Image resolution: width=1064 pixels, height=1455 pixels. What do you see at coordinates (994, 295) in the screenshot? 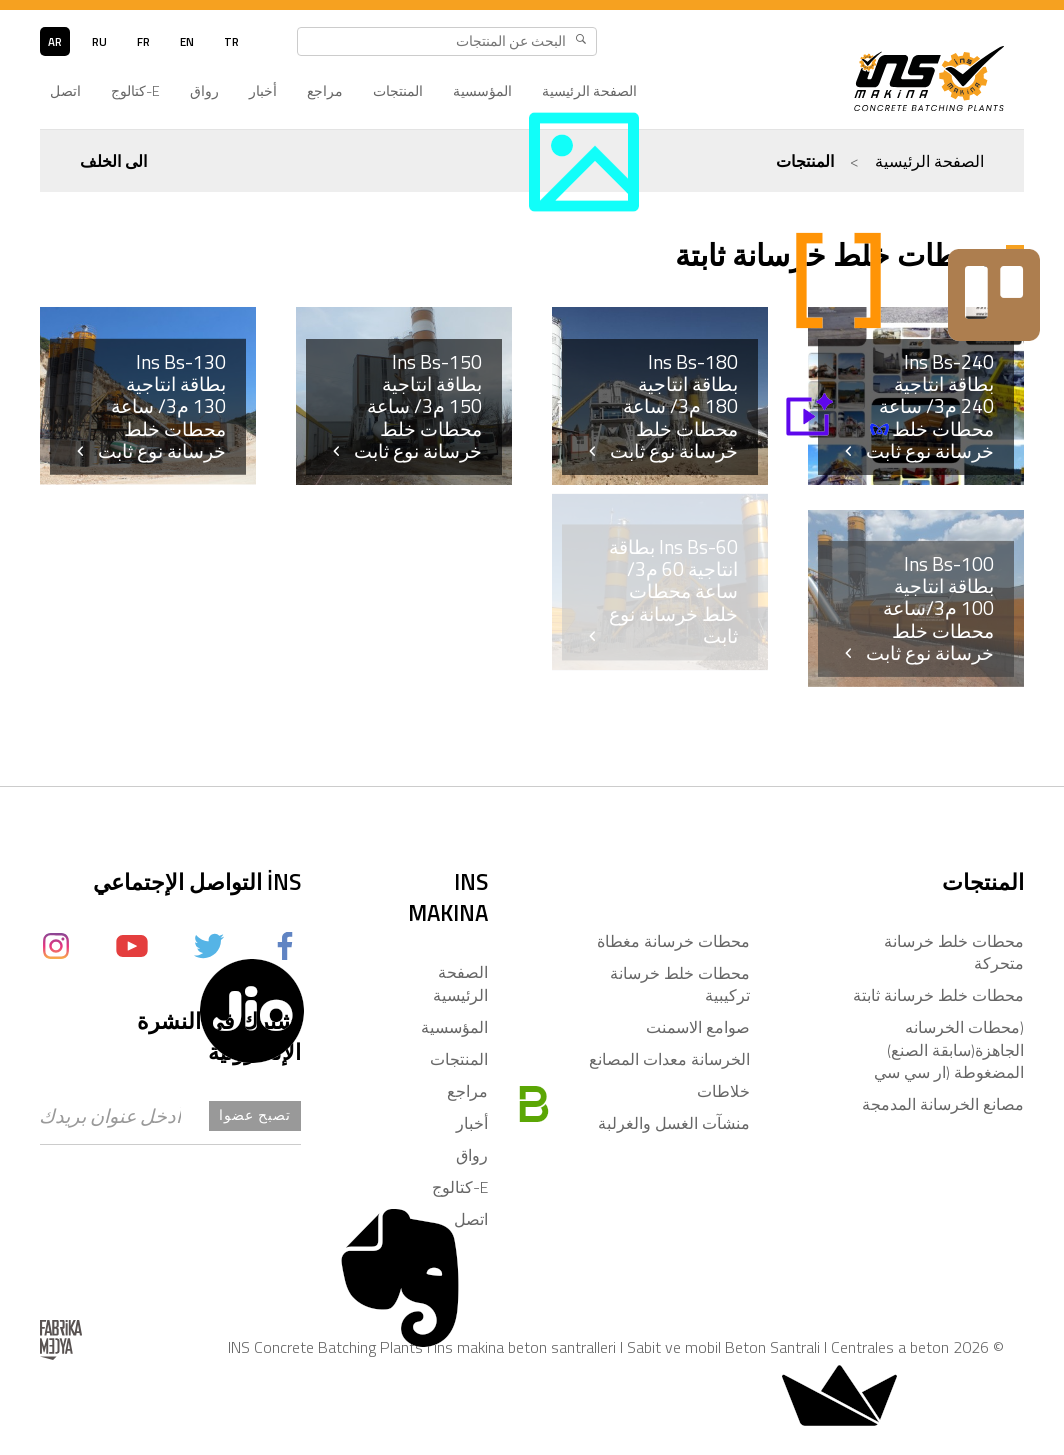
I see `open trello app` at bounding box center [994, 295].